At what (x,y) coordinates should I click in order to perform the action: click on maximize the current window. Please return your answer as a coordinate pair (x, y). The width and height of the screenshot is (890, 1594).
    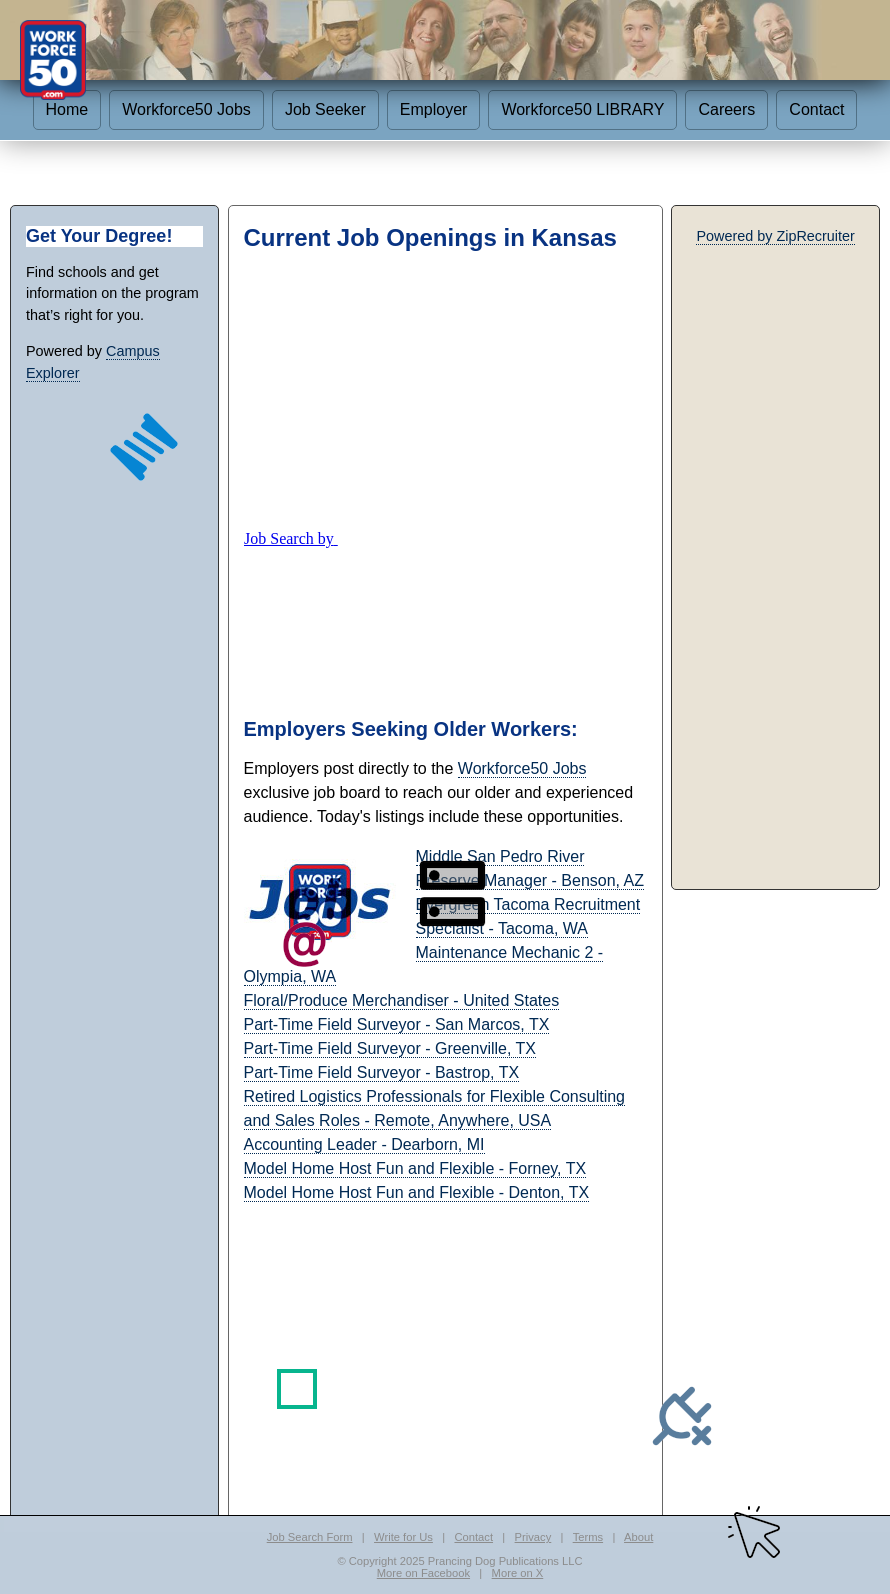
    Looking at the image, I should click on (297, 1389).